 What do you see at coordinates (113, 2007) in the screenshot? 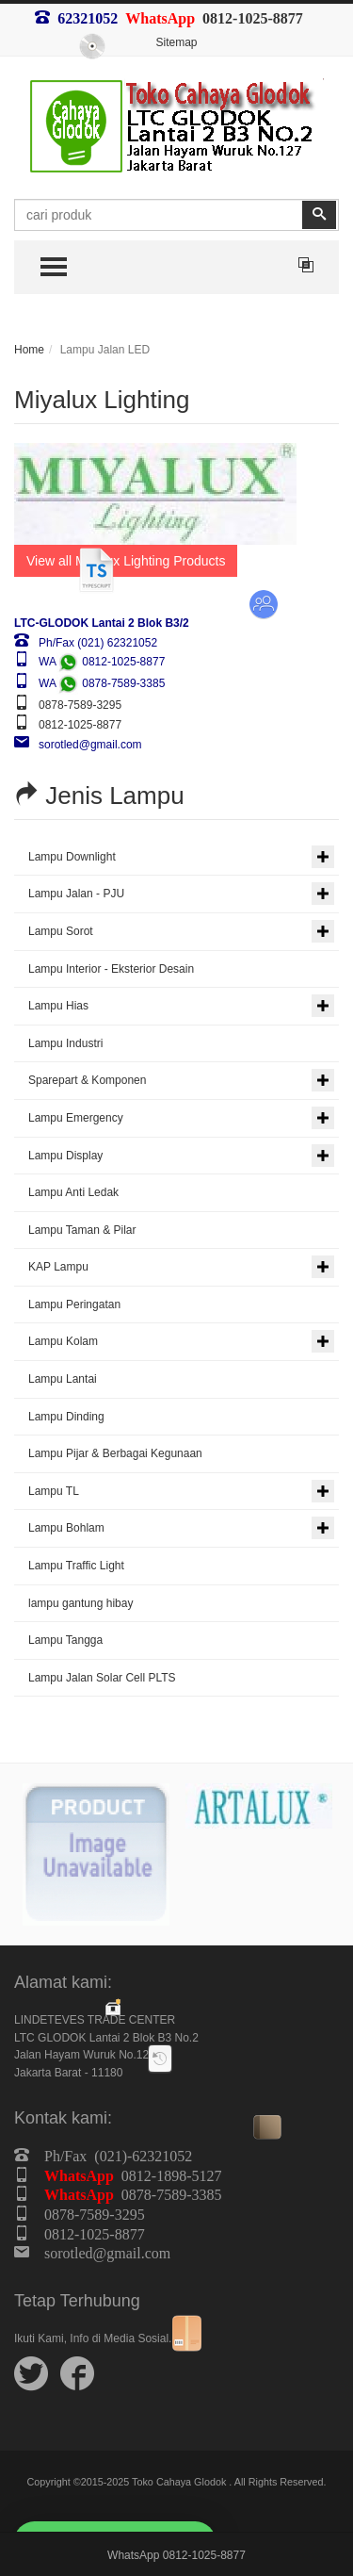
I see `security updates are available for your system` at bounding box center [113, 2007].